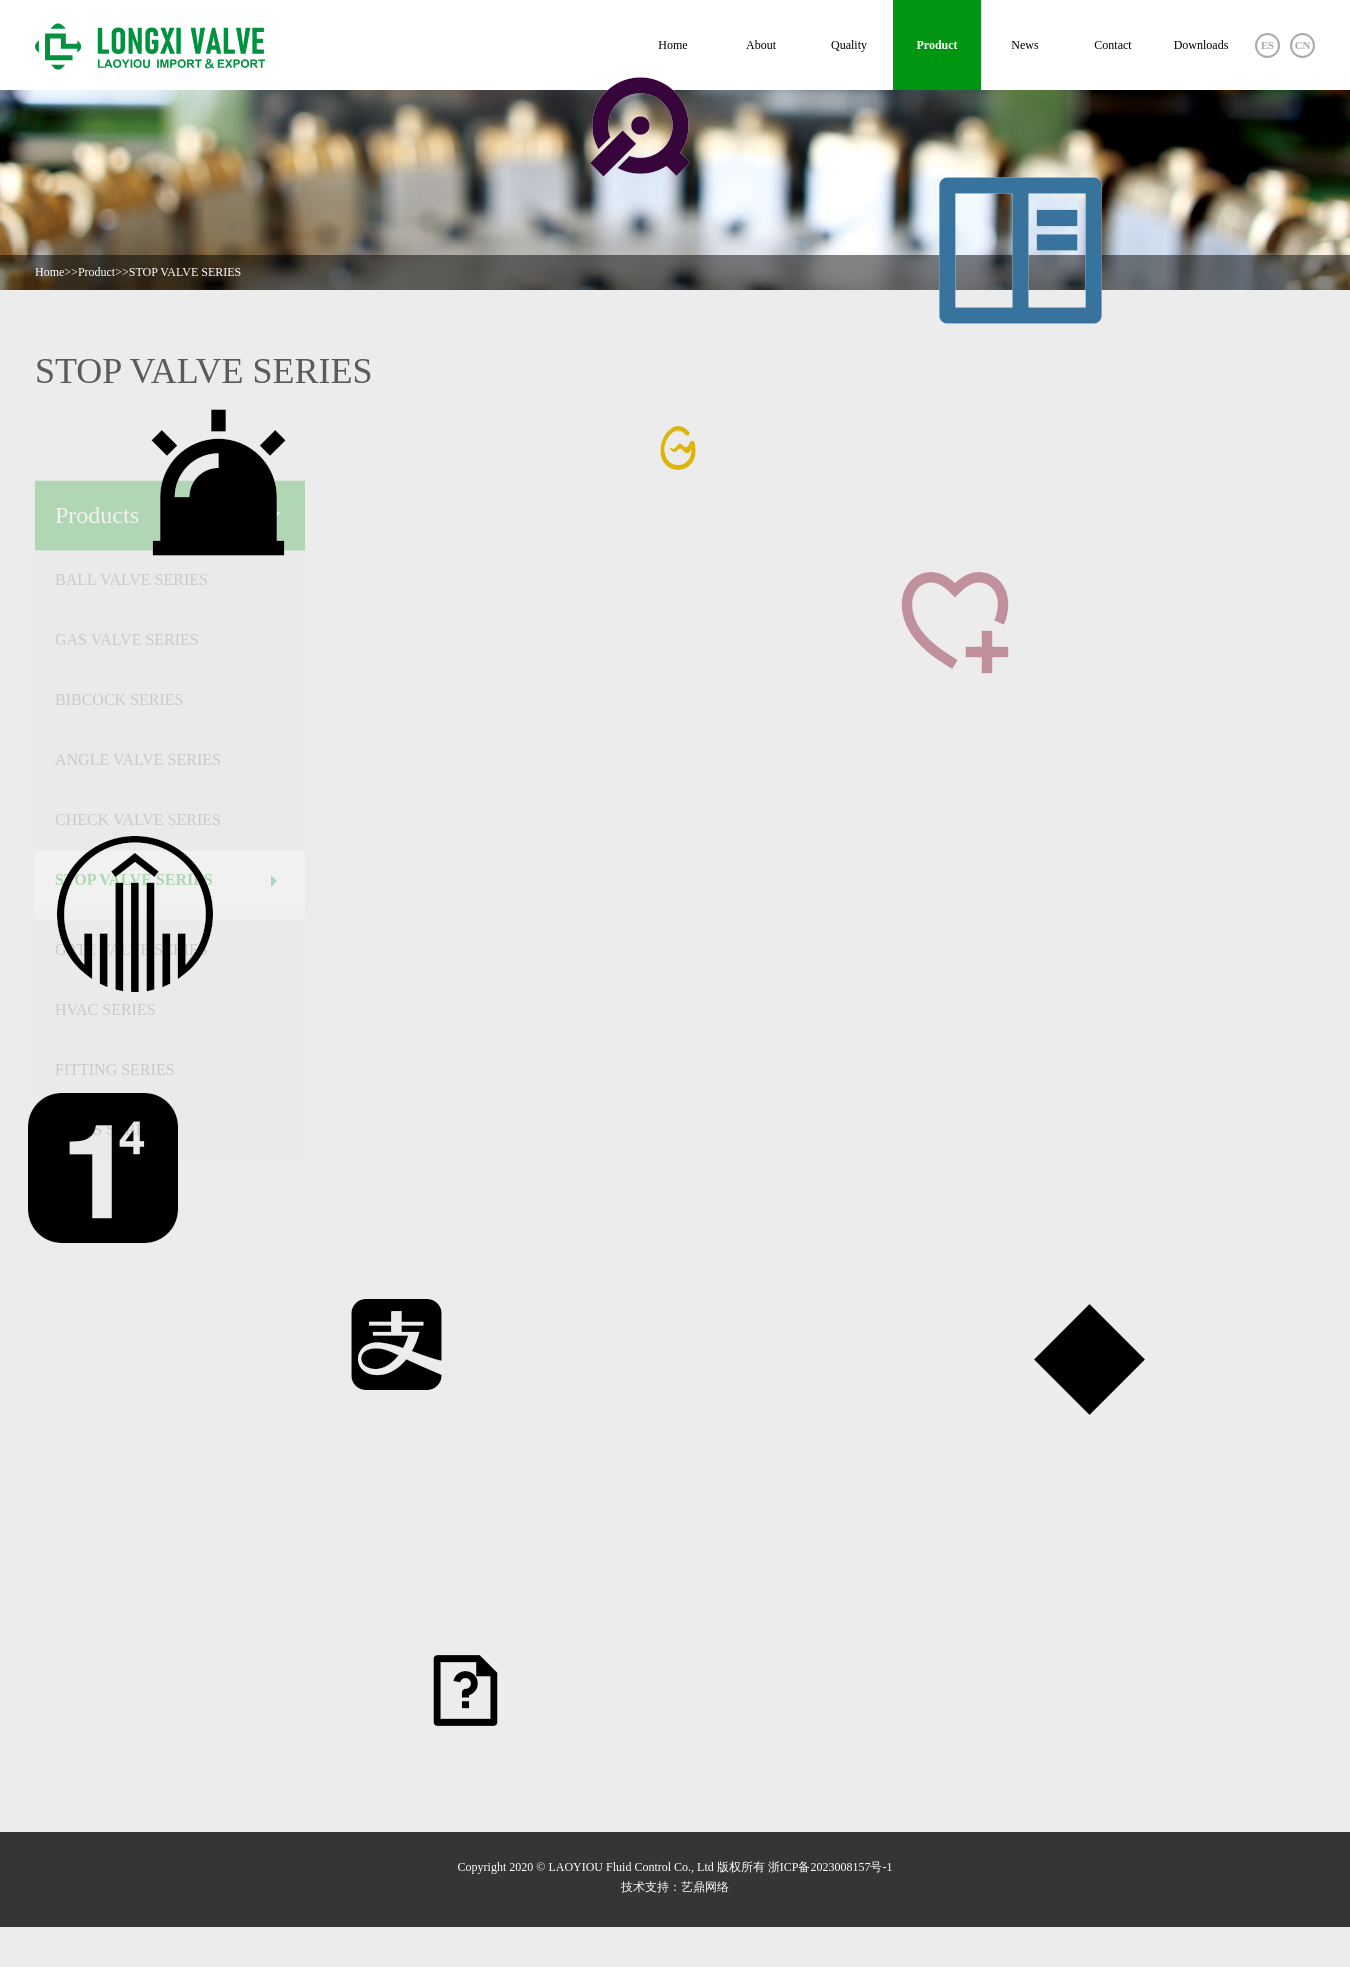 The image size is (1350, 1967). I want to click on boehringer ingelheim company logo, so click(135, 914).